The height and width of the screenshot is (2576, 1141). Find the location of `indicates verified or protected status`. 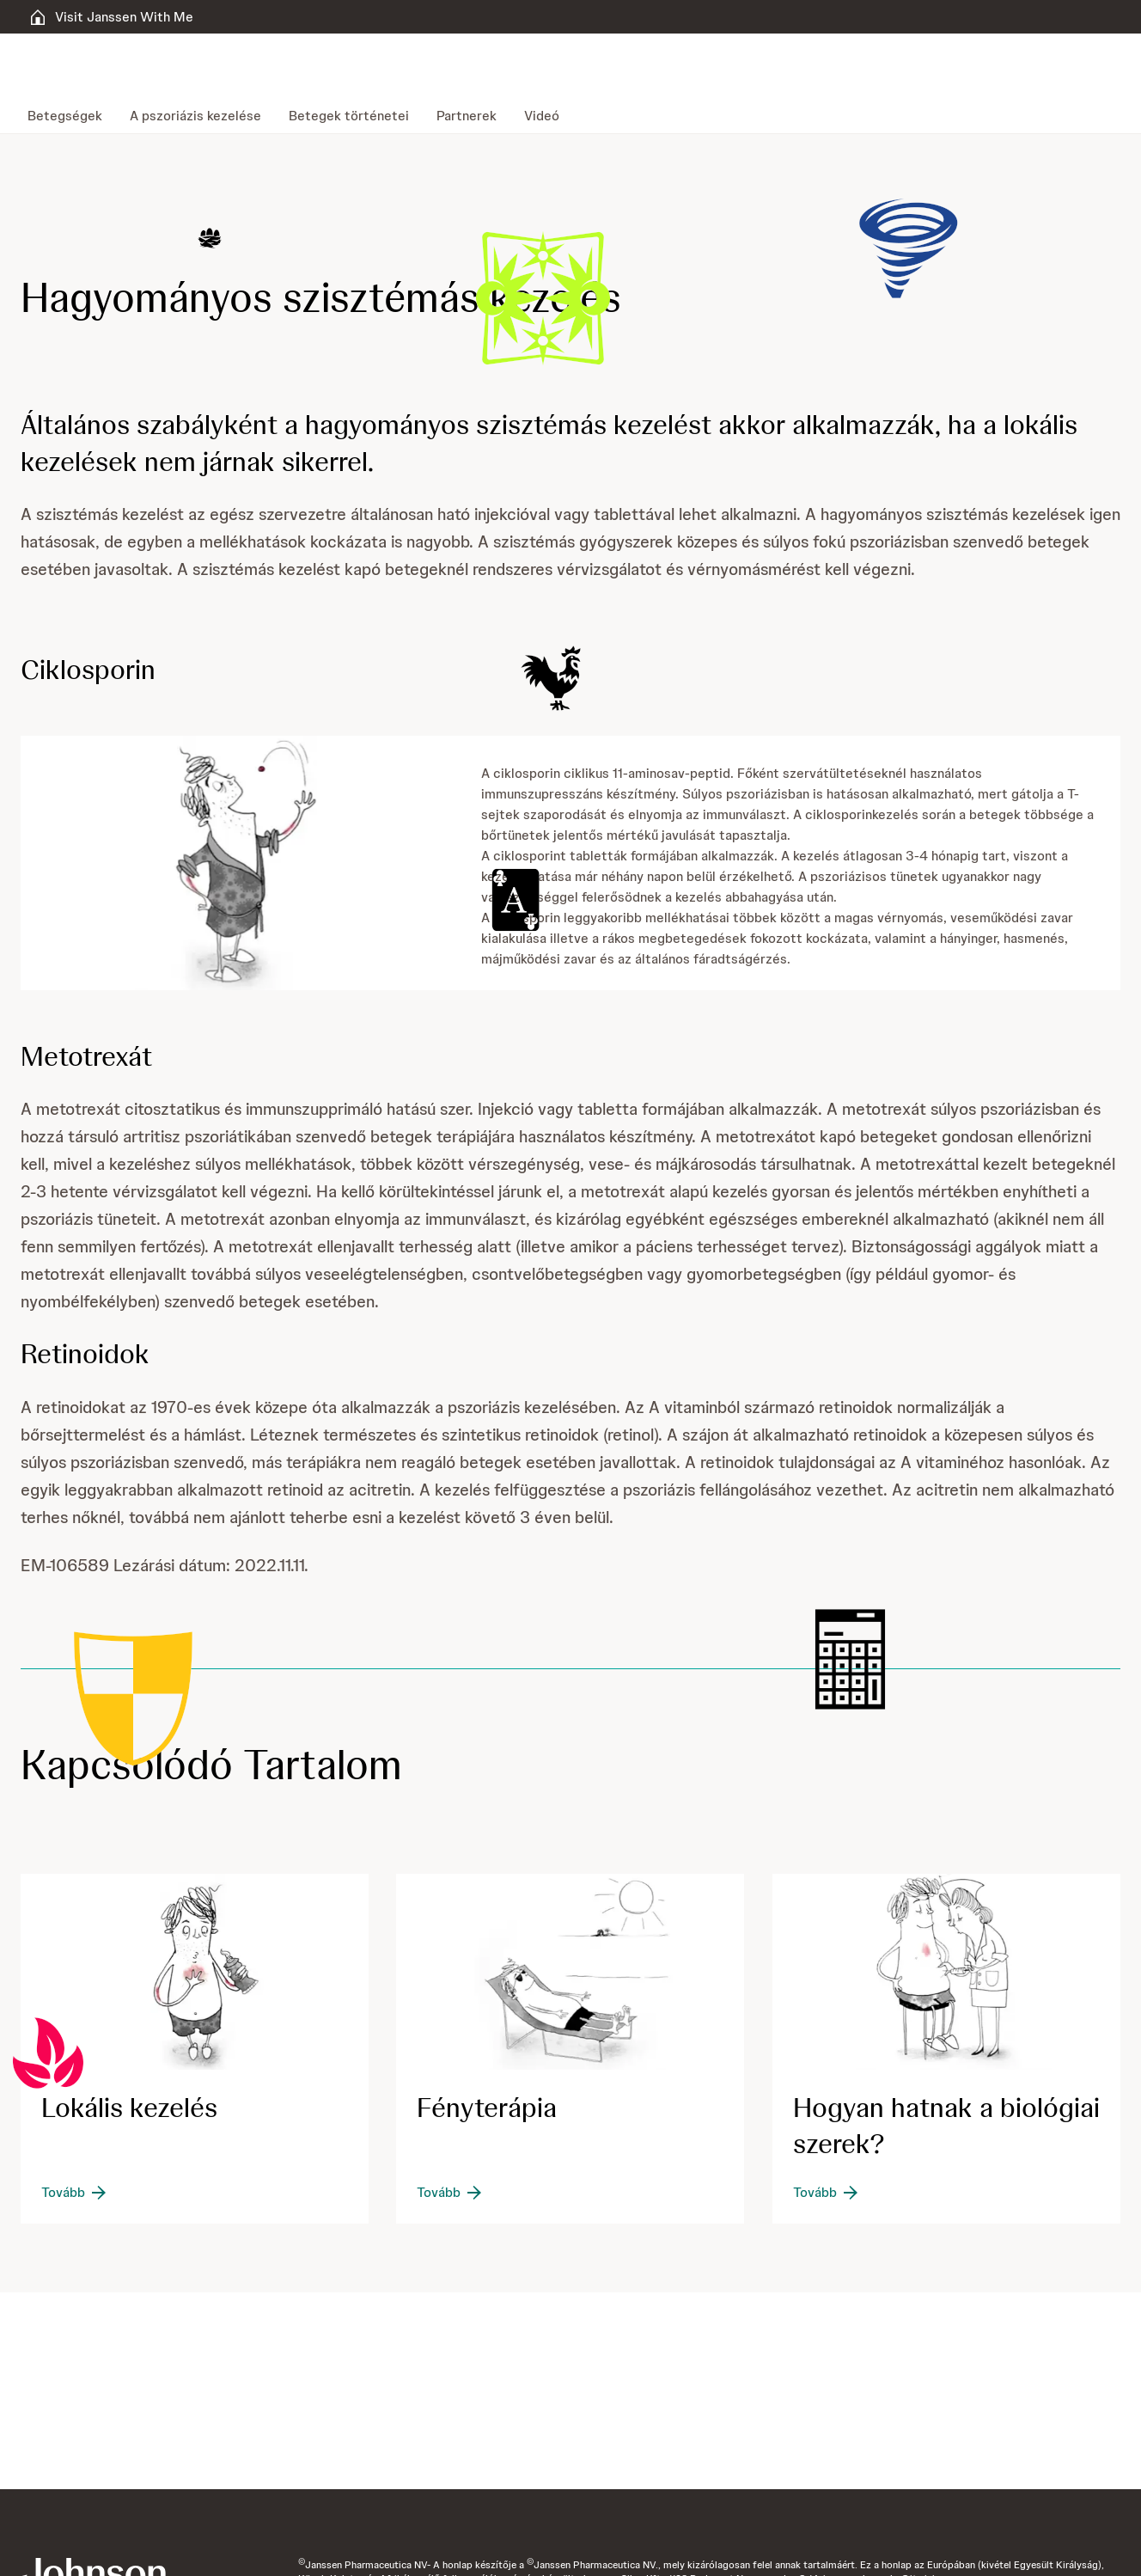

indicates verified or protected status is located at coordinates (132, 1698).